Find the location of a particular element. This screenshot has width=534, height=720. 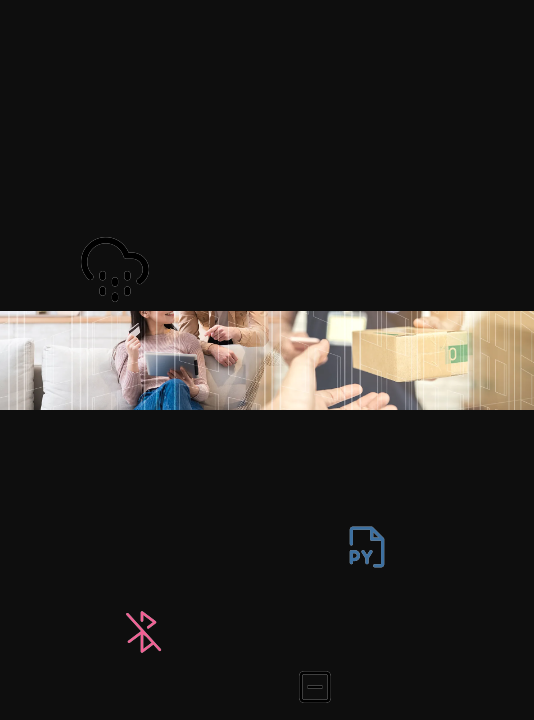

remove an item from a list or selection is located at coordinates (315, 687).